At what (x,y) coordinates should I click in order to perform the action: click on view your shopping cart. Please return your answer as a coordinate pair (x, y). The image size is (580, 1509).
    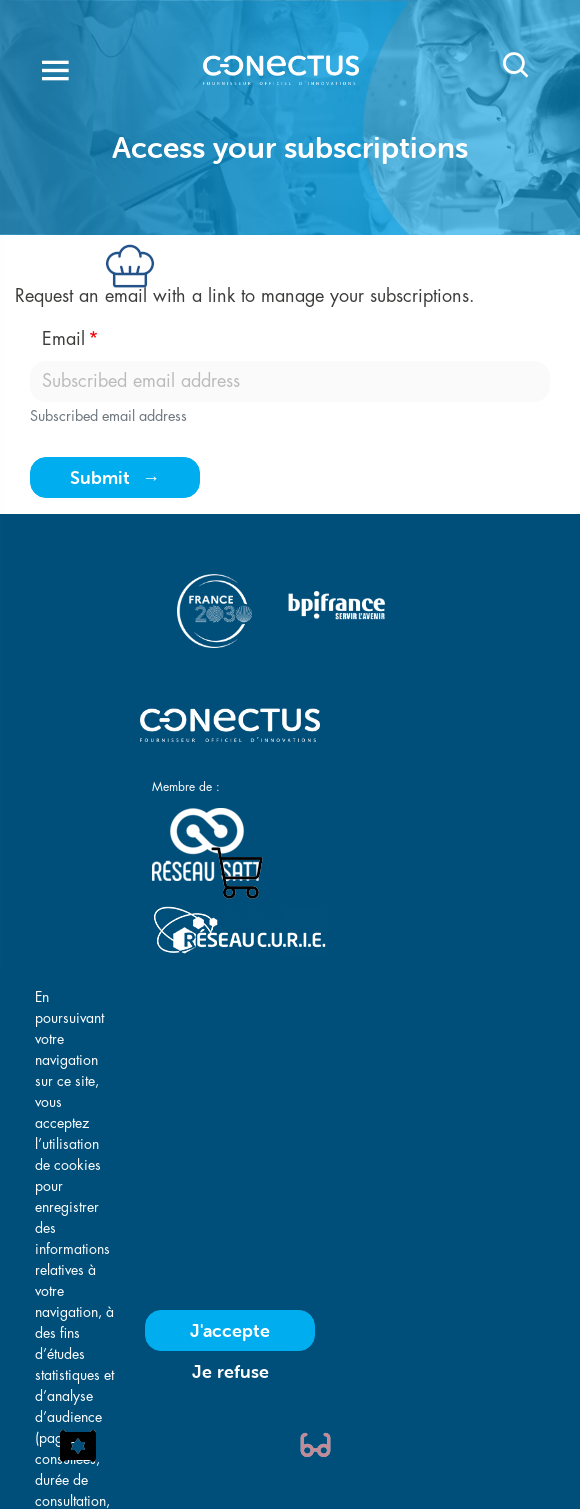
    Looking at the image, I should click on (238, 874).